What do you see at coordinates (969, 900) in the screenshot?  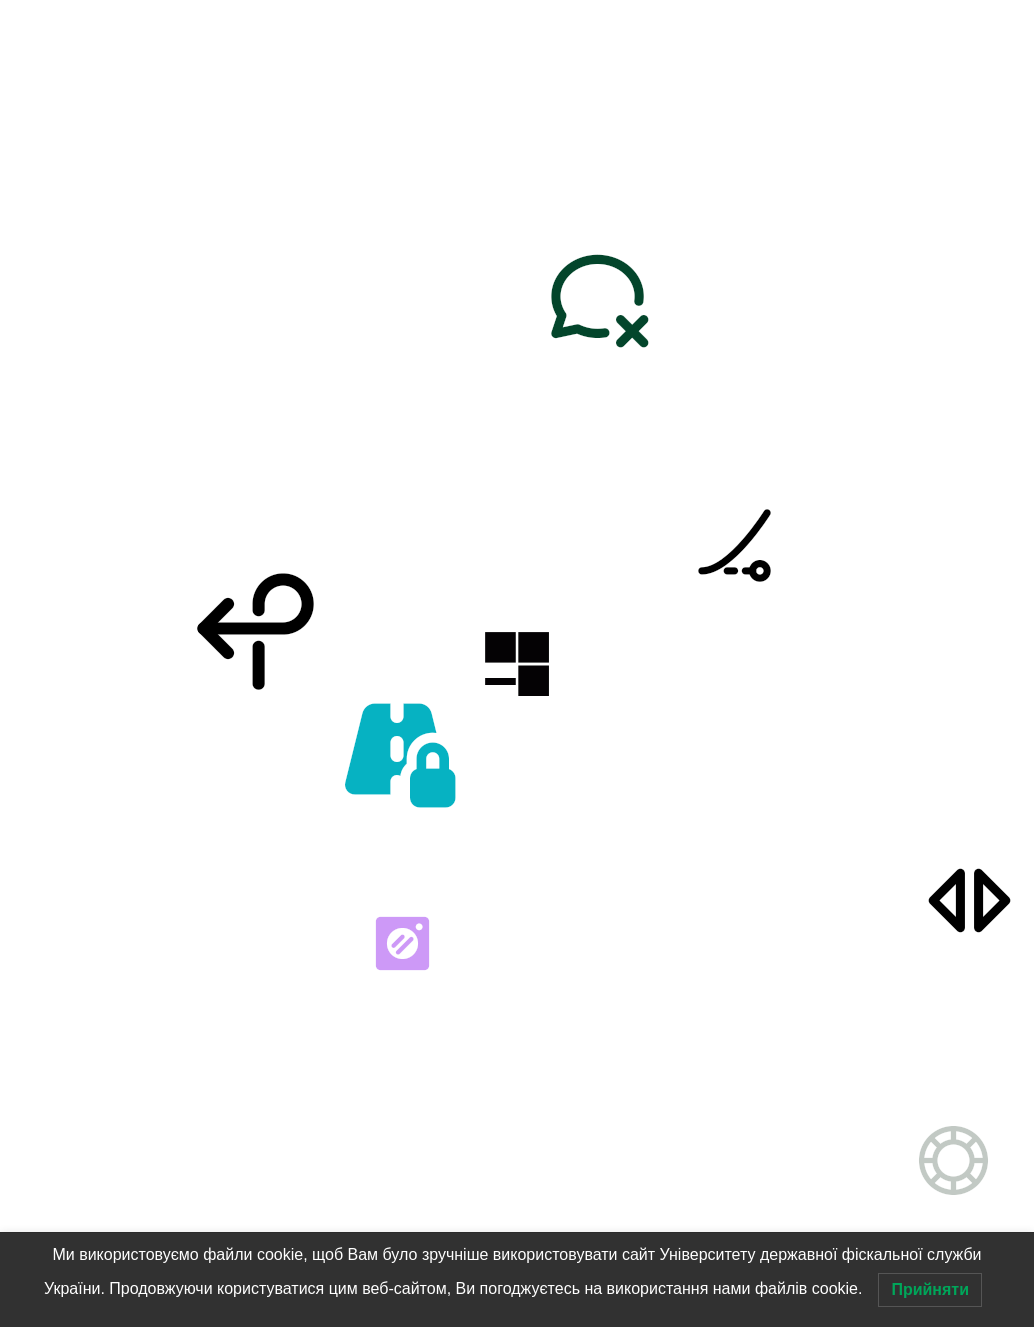 I see `expand or resize horizontally` at bounding box center [969, 900].